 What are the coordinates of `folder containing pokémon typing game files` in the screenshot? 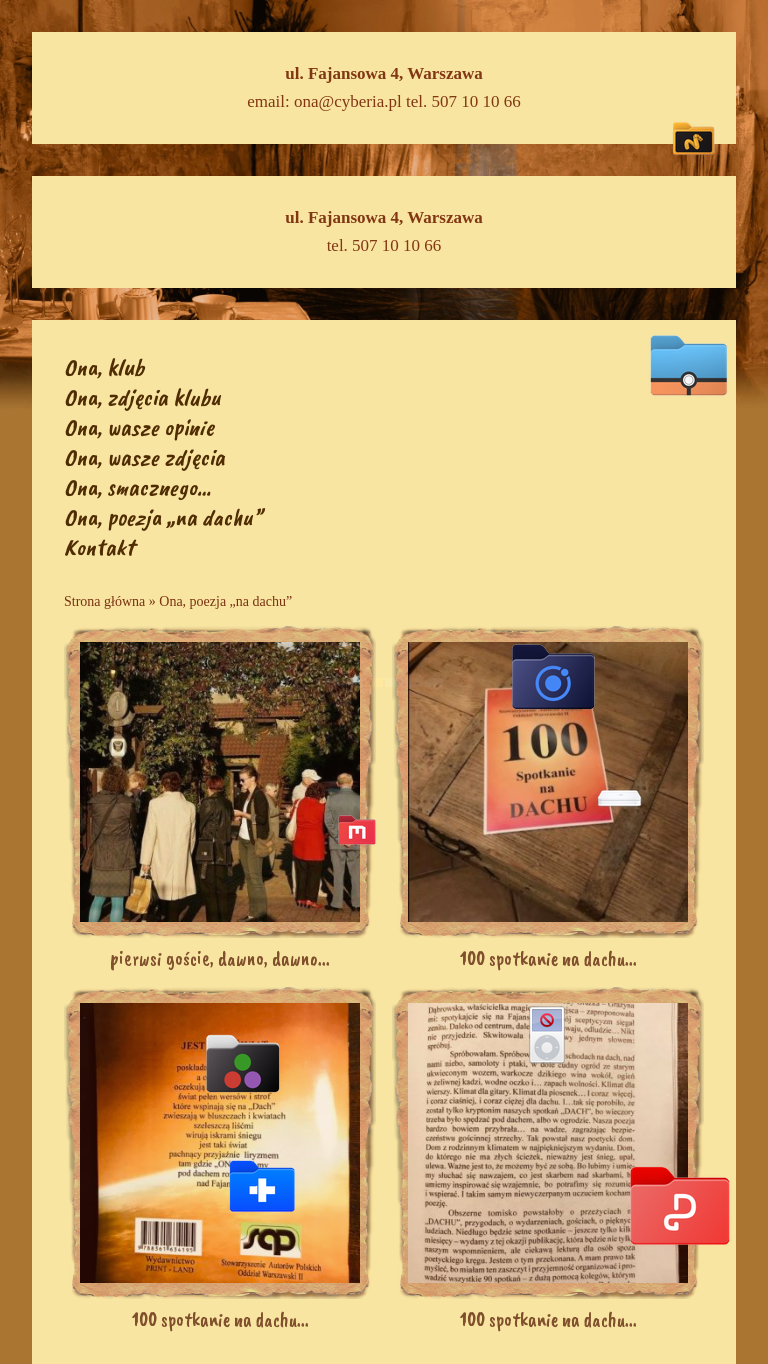 It's located at (688, 367).